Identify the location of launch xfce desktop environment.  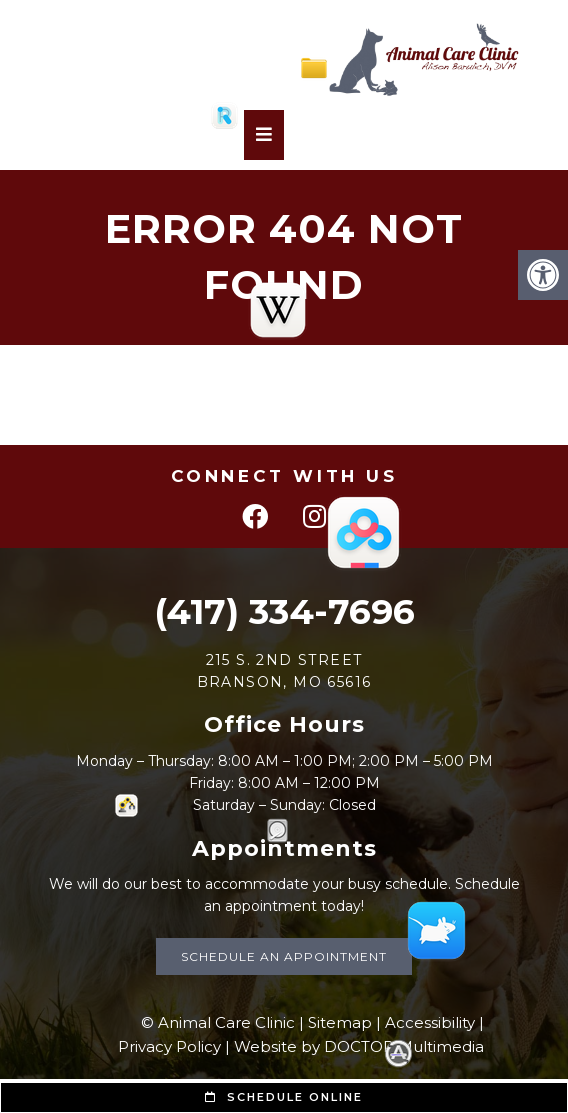
(436, 930).